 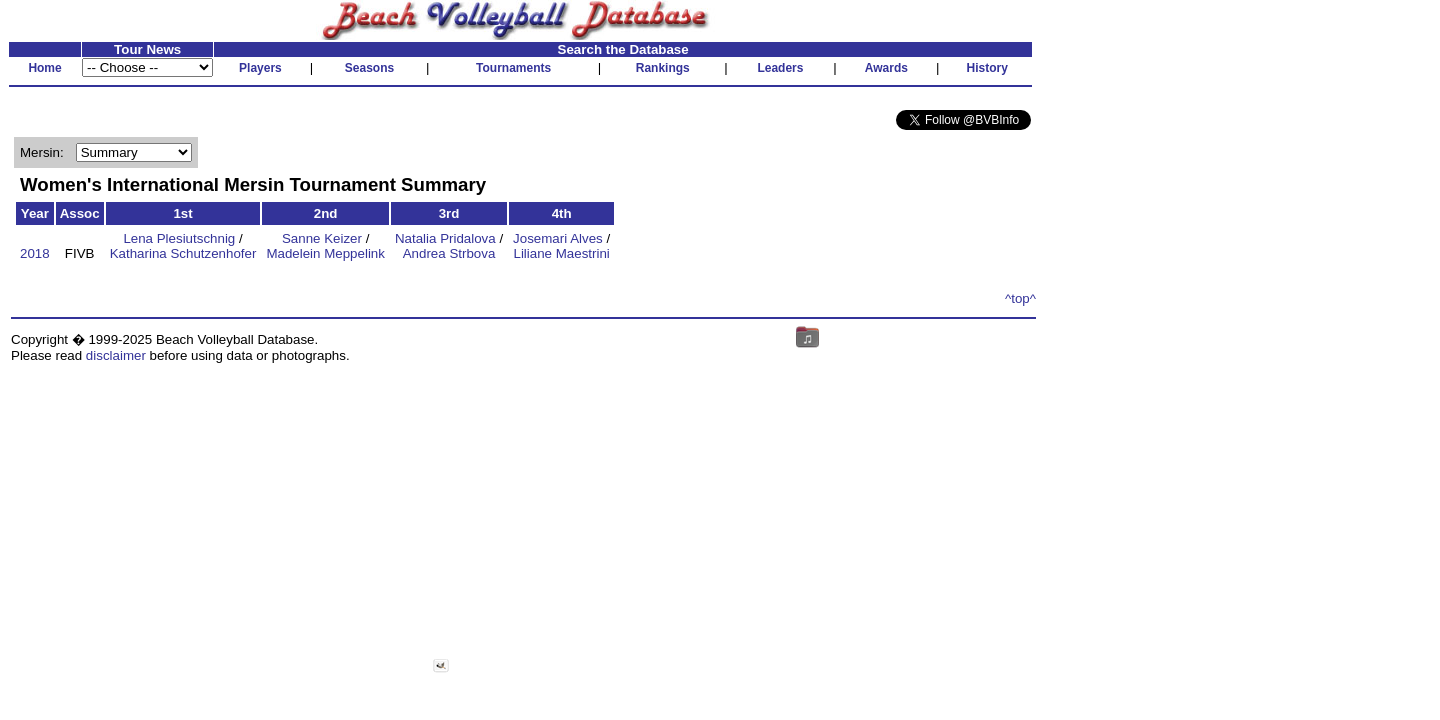 What do you see at coordinates (441, 665) in the screenshot?
I see `open a GIMP project file` at bounding box center [441, 665].